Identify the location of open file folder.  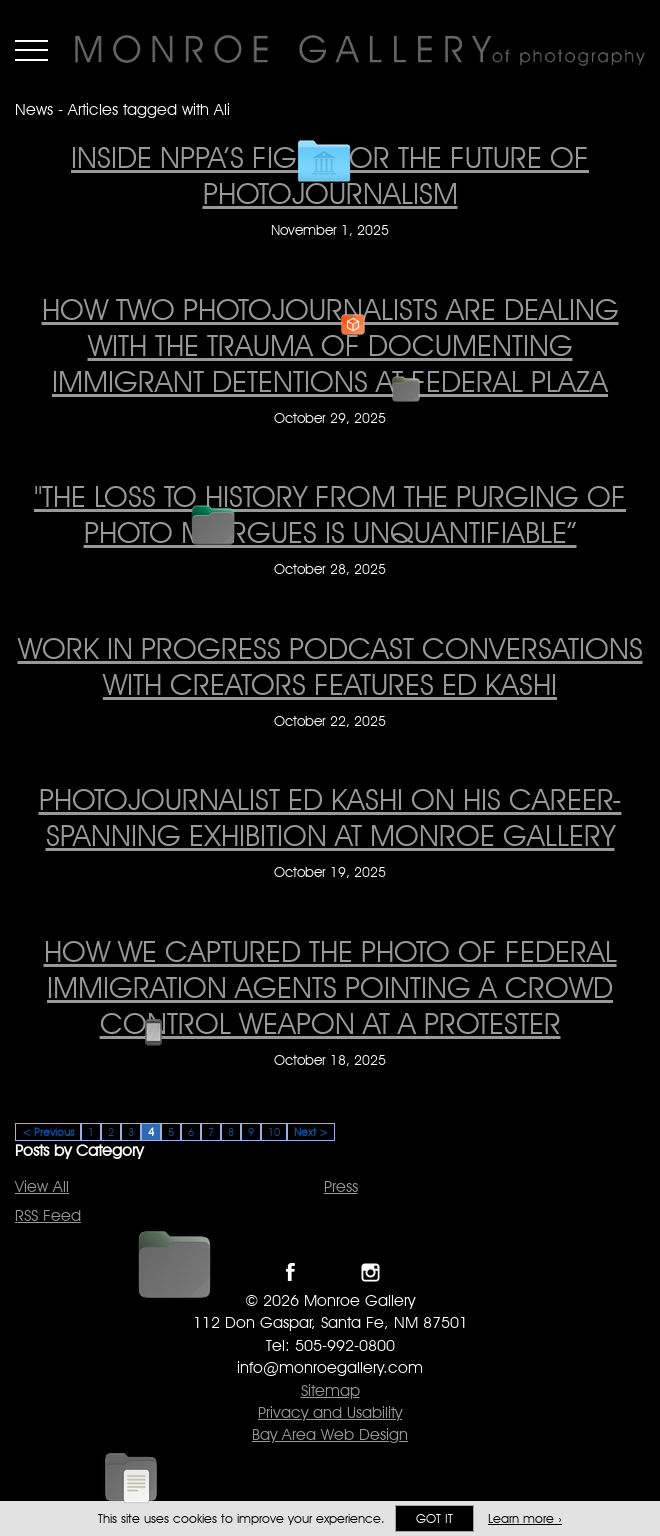
(213, 525).